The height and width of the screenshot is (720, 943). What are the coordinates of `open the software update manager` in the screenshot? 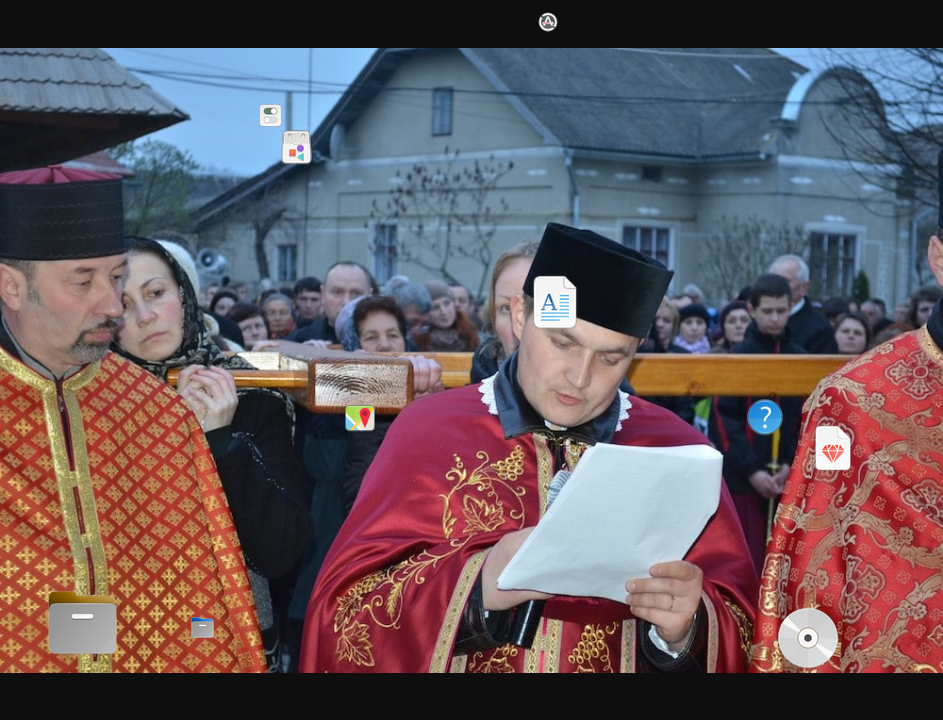 It's located at (548, 22).